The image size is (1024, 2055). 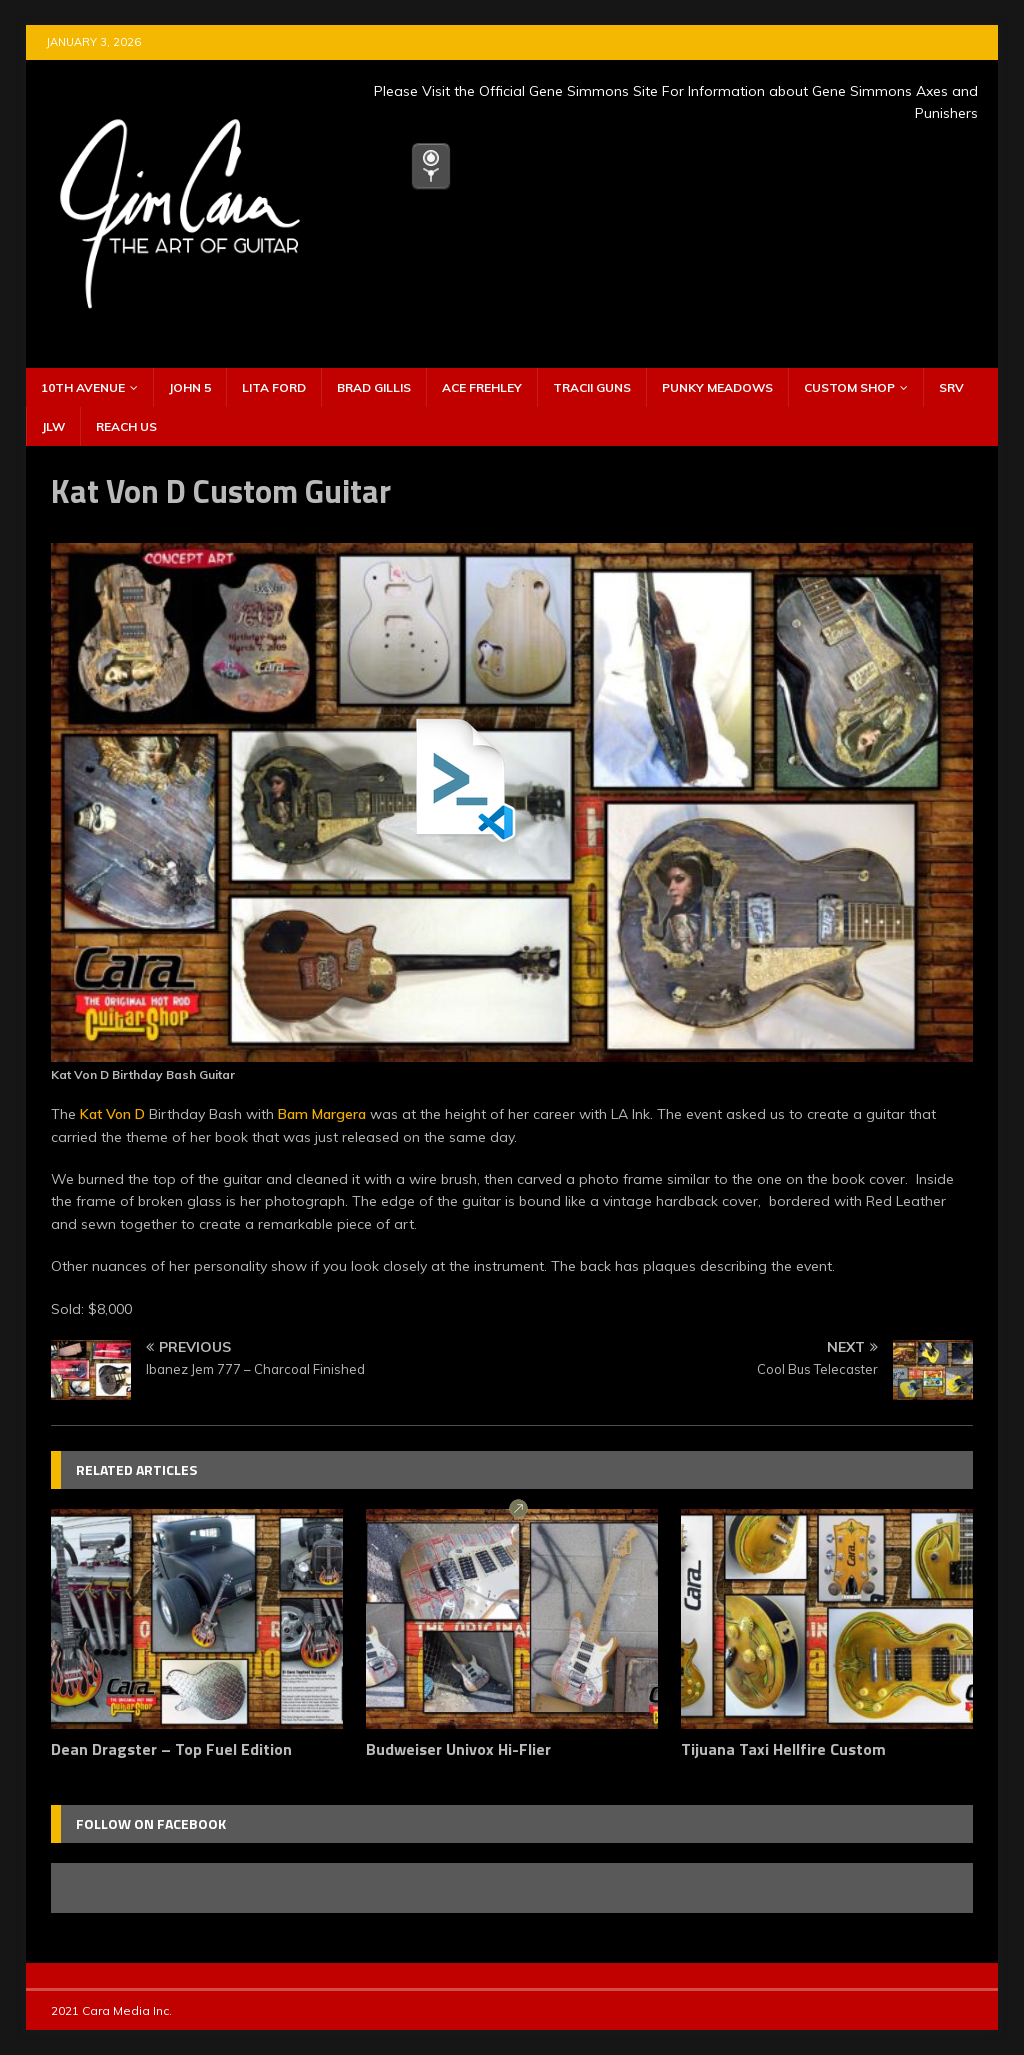 I want to click on archive selected email messages, so click(x=431, y=166).